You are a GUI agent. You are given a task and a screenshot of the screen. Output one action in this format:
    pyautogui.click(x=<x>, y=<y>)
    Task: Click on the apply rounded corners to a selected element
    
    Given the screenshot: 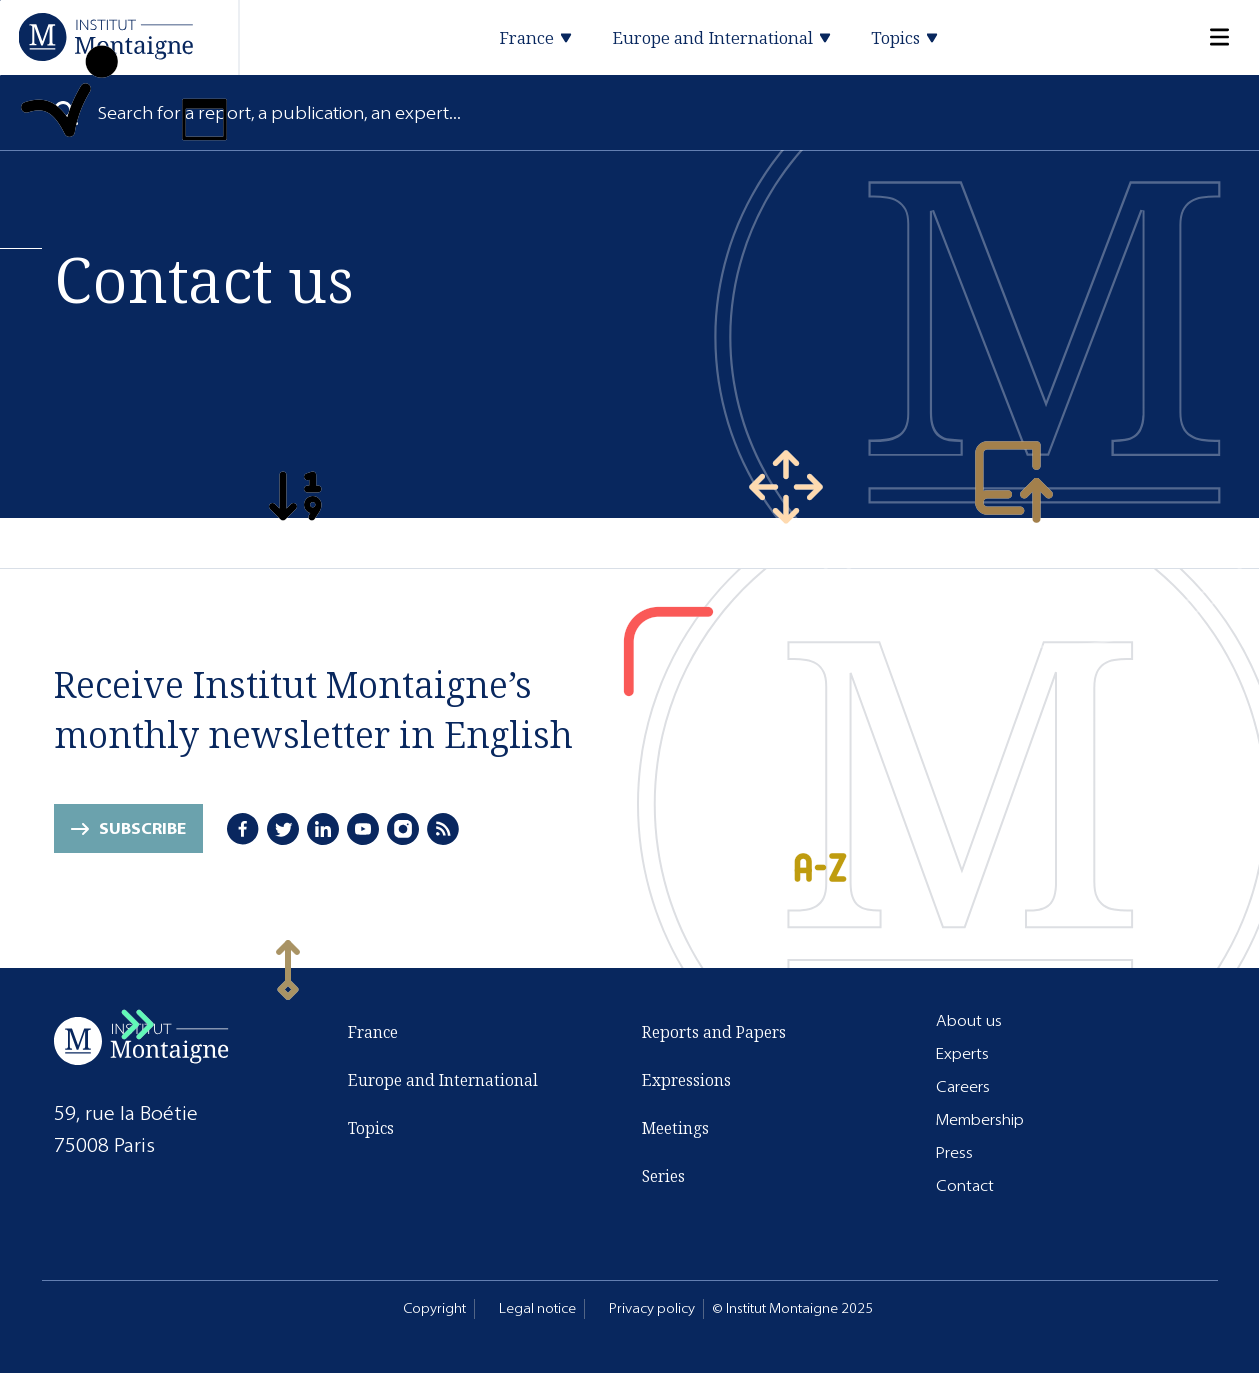 What is the action you would take?
    pyautogui.click(x=668, y=651)
    